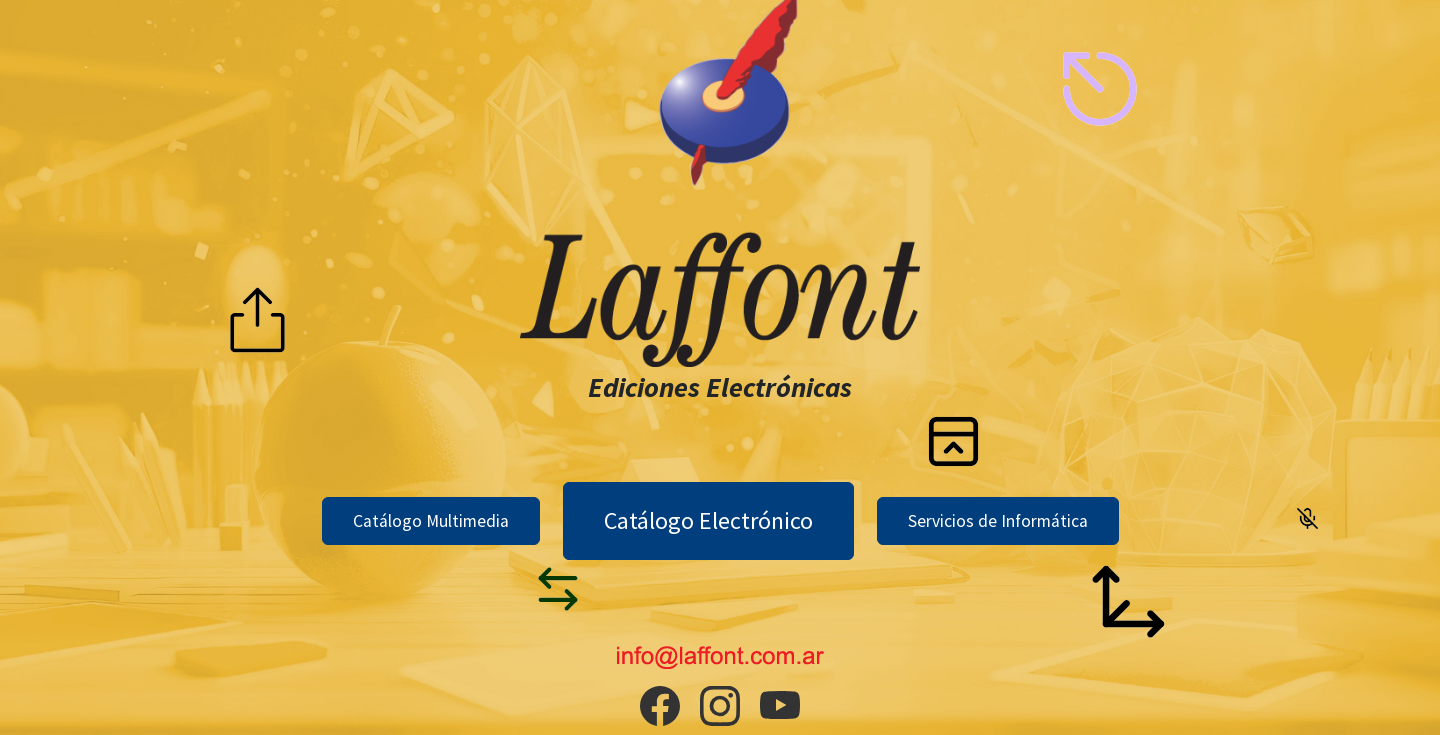  I want to click on swap or exchange items, so click(558, 589).